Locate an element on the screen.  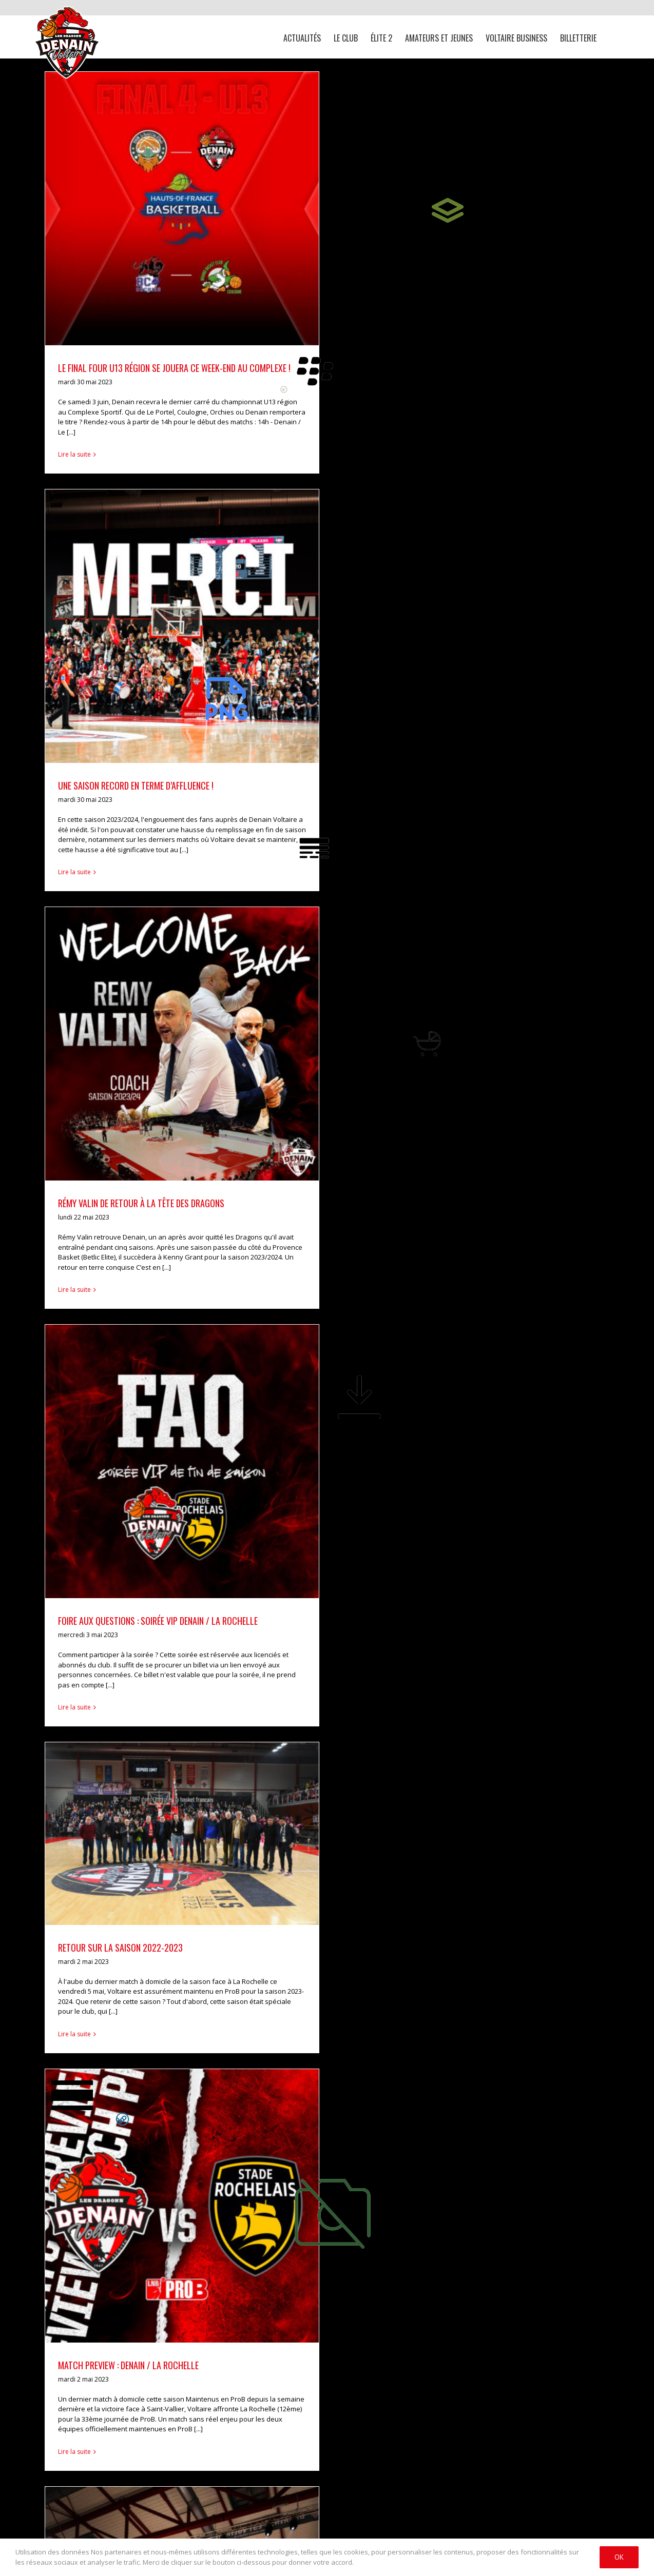
access baby or parenting-related features is located at coordinates (427, 1043).